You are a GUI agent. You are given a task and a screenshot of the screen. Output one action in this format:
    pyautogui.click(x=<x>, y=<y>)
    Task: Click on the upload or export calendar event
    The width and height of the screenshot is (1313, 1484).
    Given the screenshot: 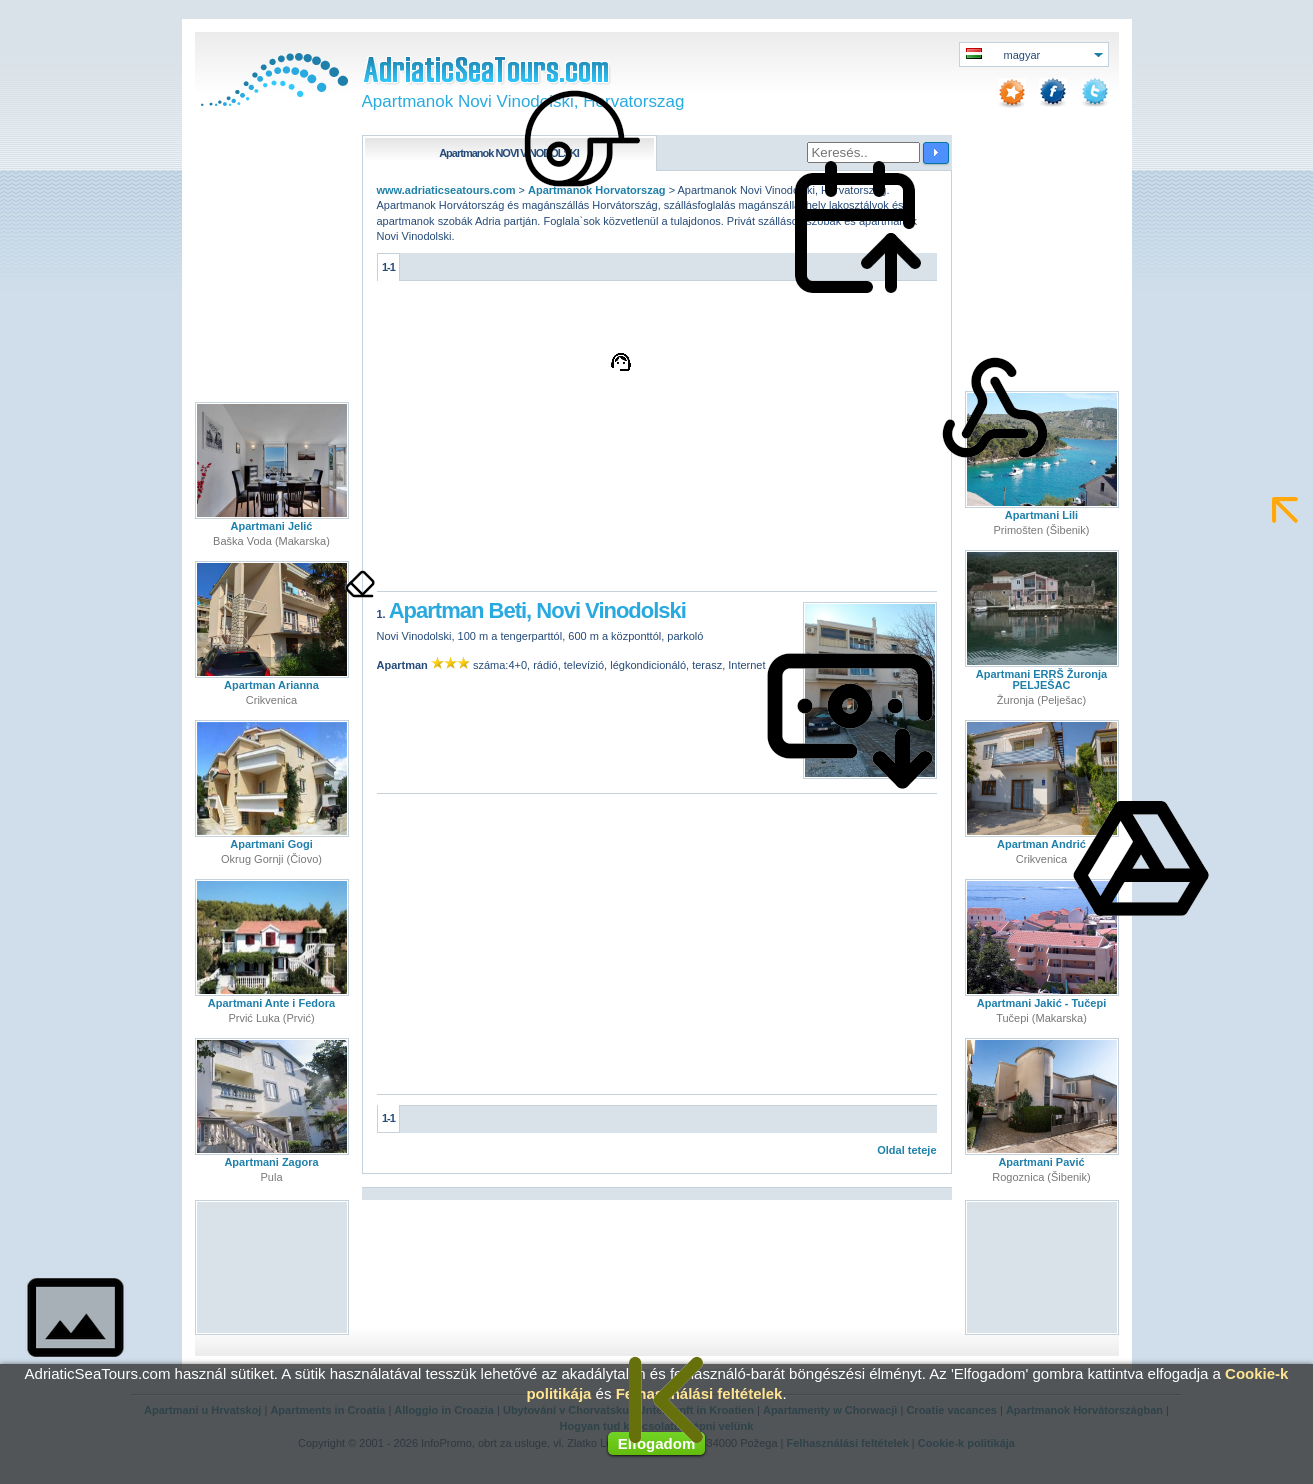 What is the action you would take?
    pyautogui.click(x=855, y=227)
    